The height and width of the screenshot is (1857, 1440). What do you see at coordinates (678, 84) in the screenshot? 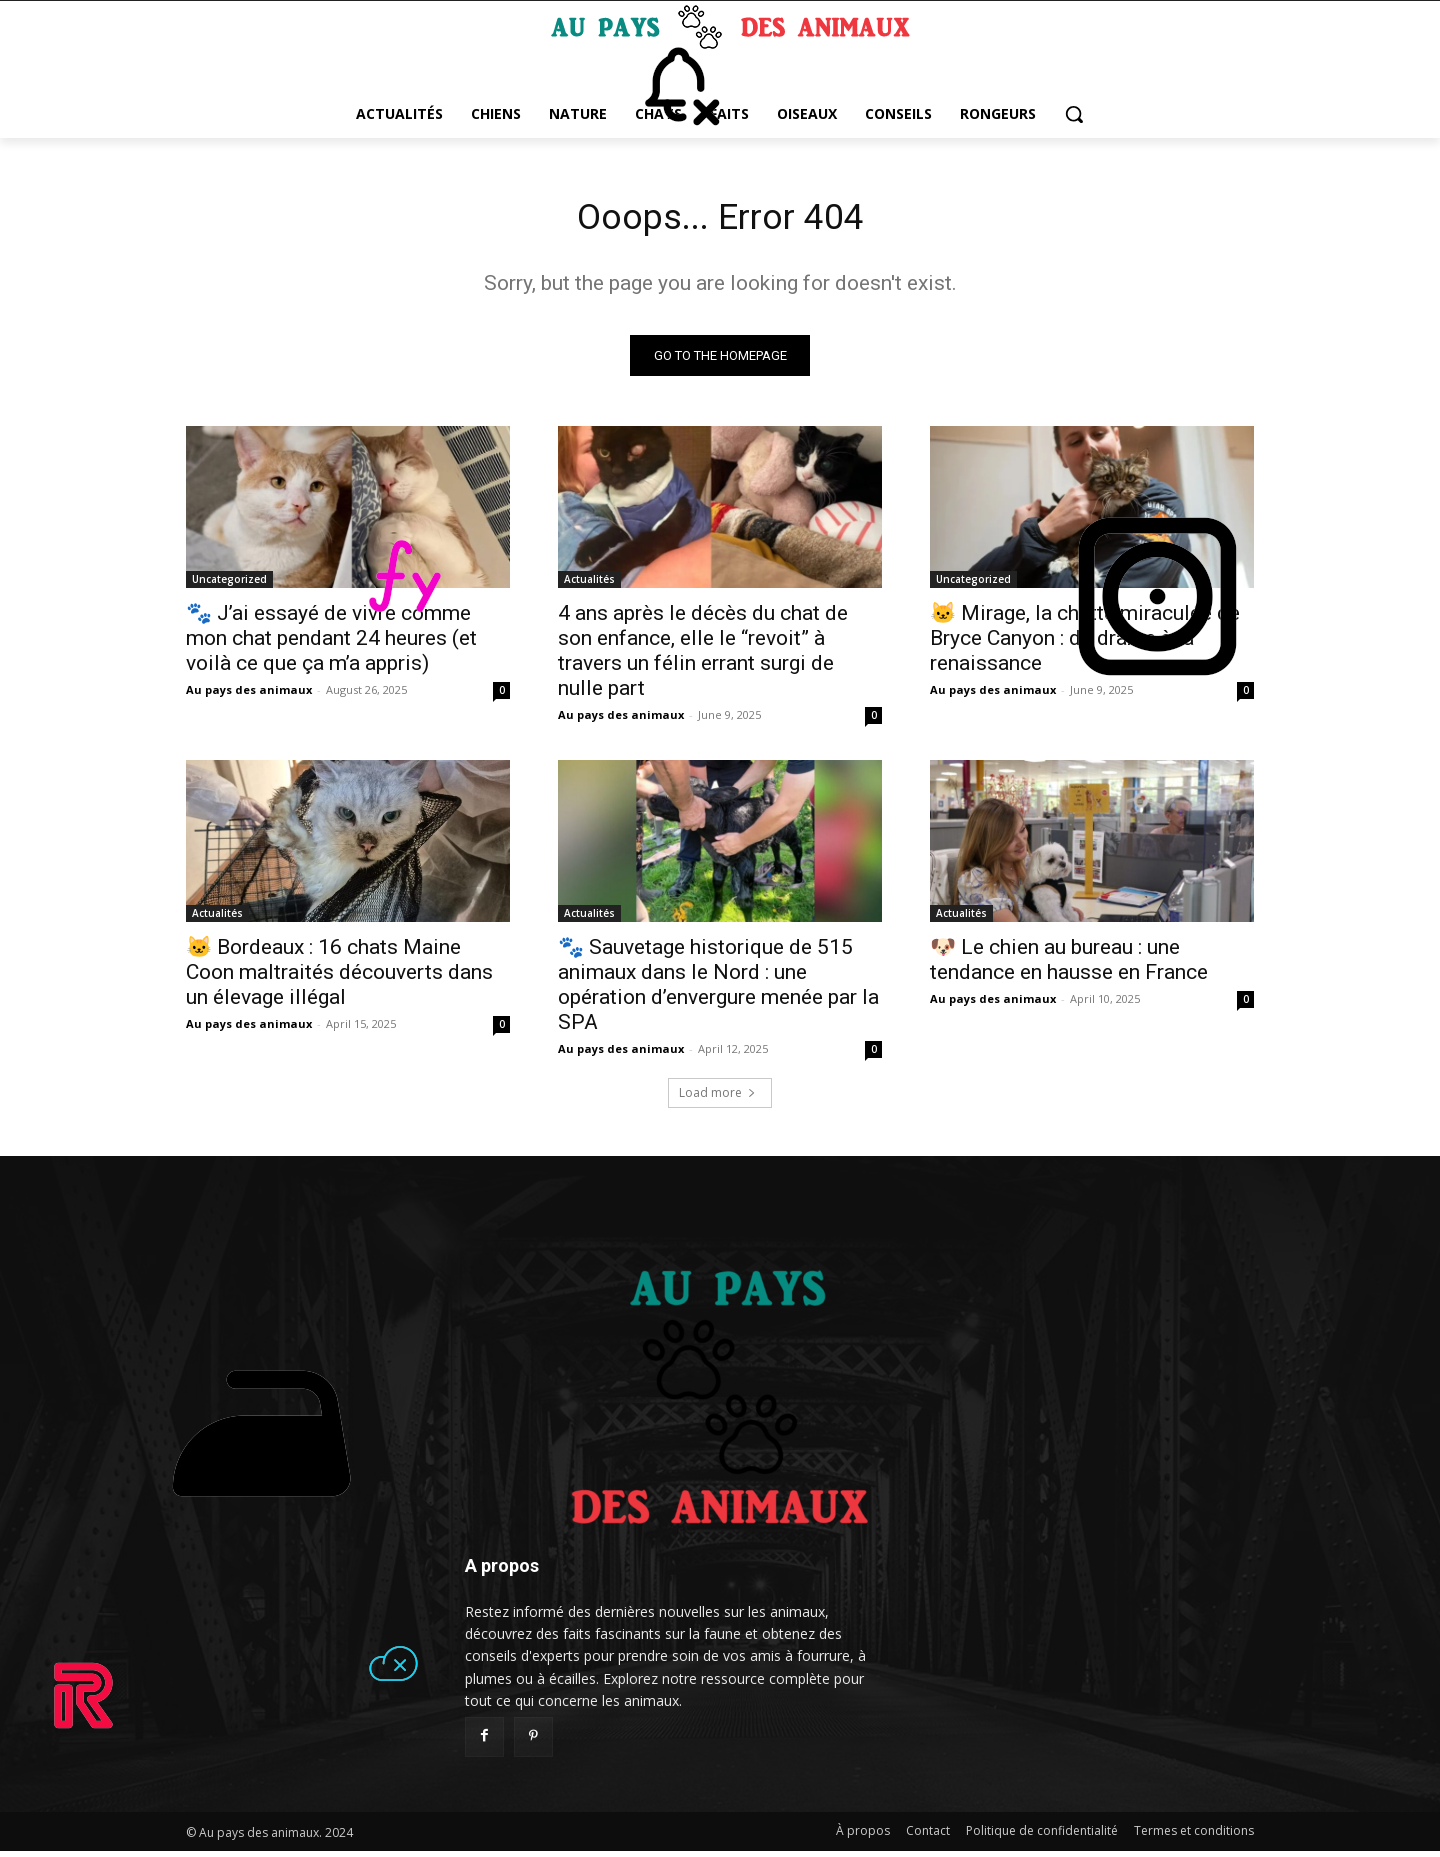
I see `mute or disable notifications` at bounding box center [678, 84].